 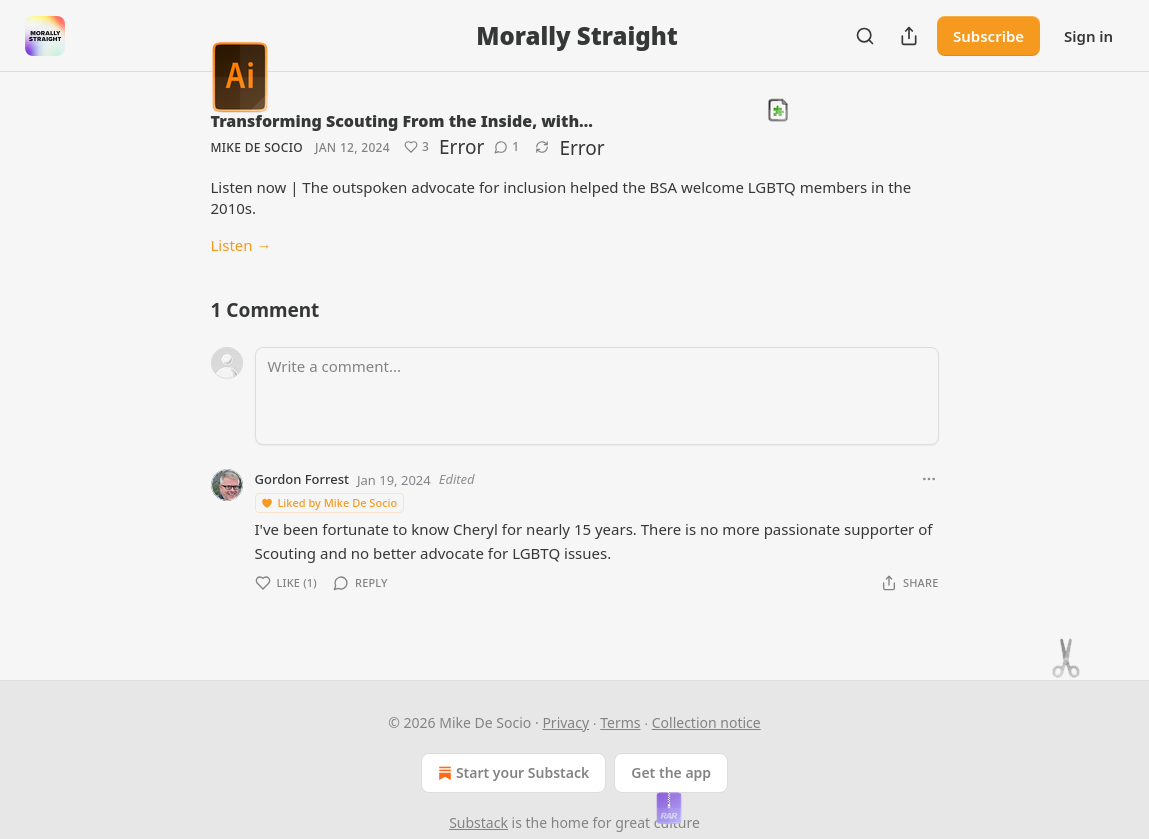 What do you see at coordinates (669, 808) in the screenshot?
I see `a compressed RAR archive file` at bounding box center [669, 808].